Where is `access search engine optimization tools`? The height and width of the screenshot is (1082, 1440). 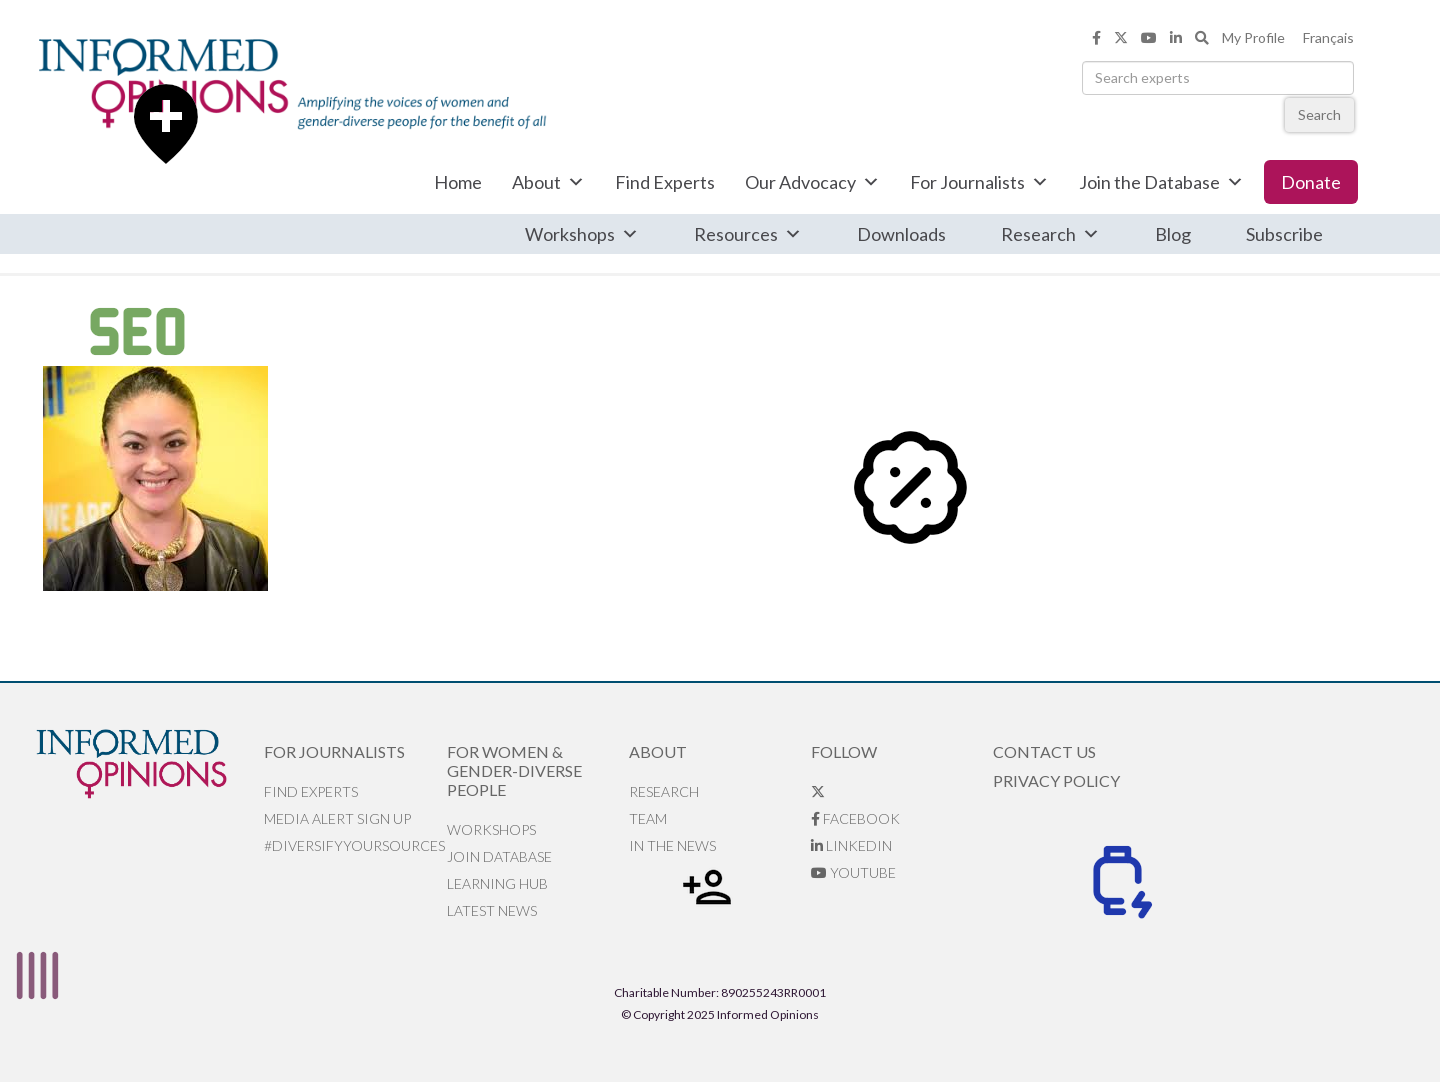
access search engine optimization tools is located at coordinates (137, 331).